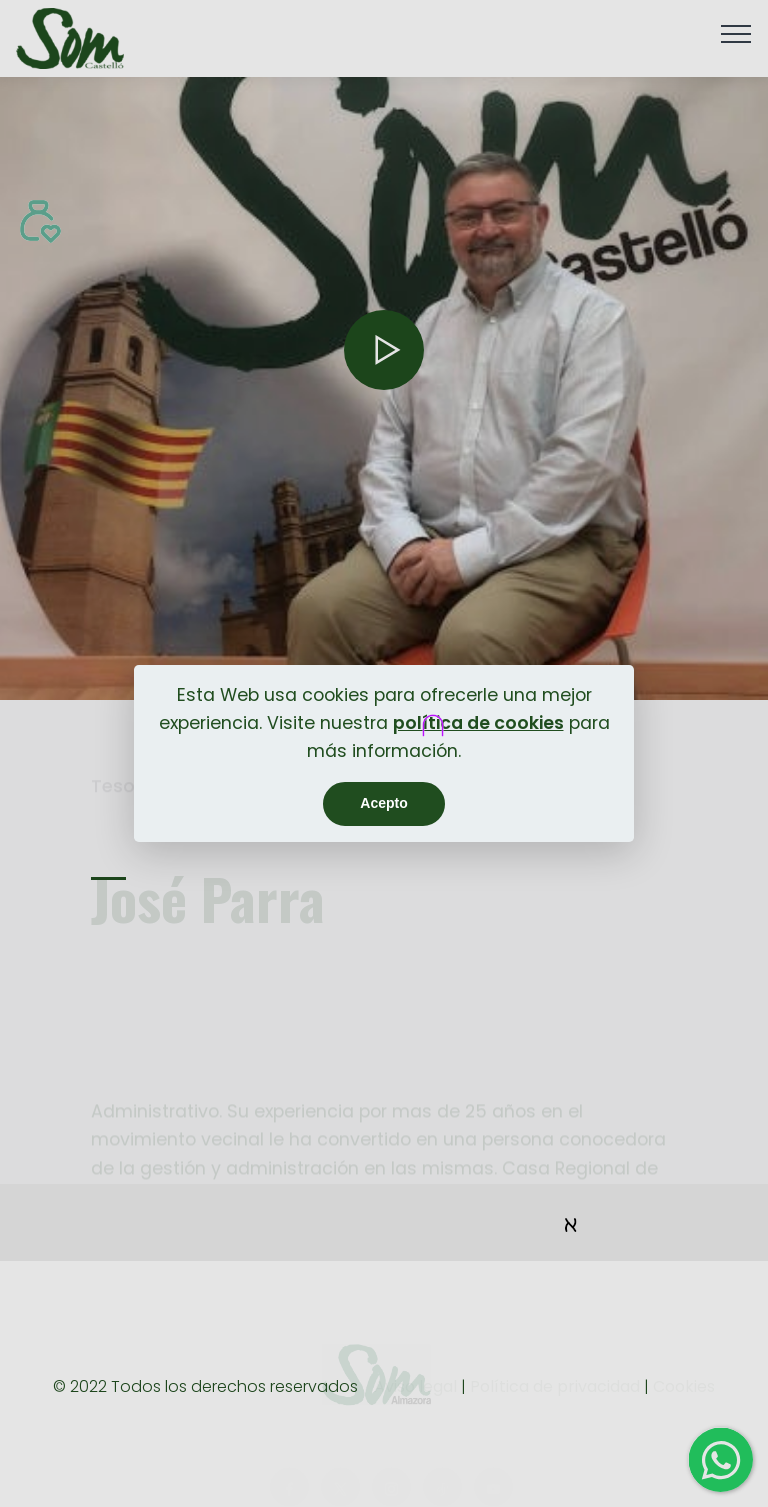 This screenshot has height=1507, width=768. What do you see at coordinates (433, 726) in the screenshot?
I see `indicates set intersection in data filtering` at bounding box center [433, 726].